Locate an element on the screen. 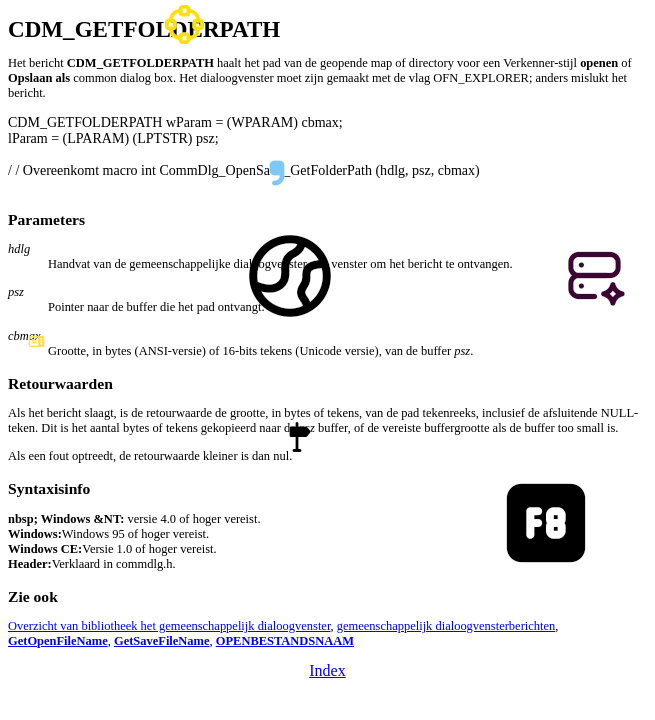 The image size is (655, 720). access microwave or kitchen appliance controls is located at coordinates (36, 341).